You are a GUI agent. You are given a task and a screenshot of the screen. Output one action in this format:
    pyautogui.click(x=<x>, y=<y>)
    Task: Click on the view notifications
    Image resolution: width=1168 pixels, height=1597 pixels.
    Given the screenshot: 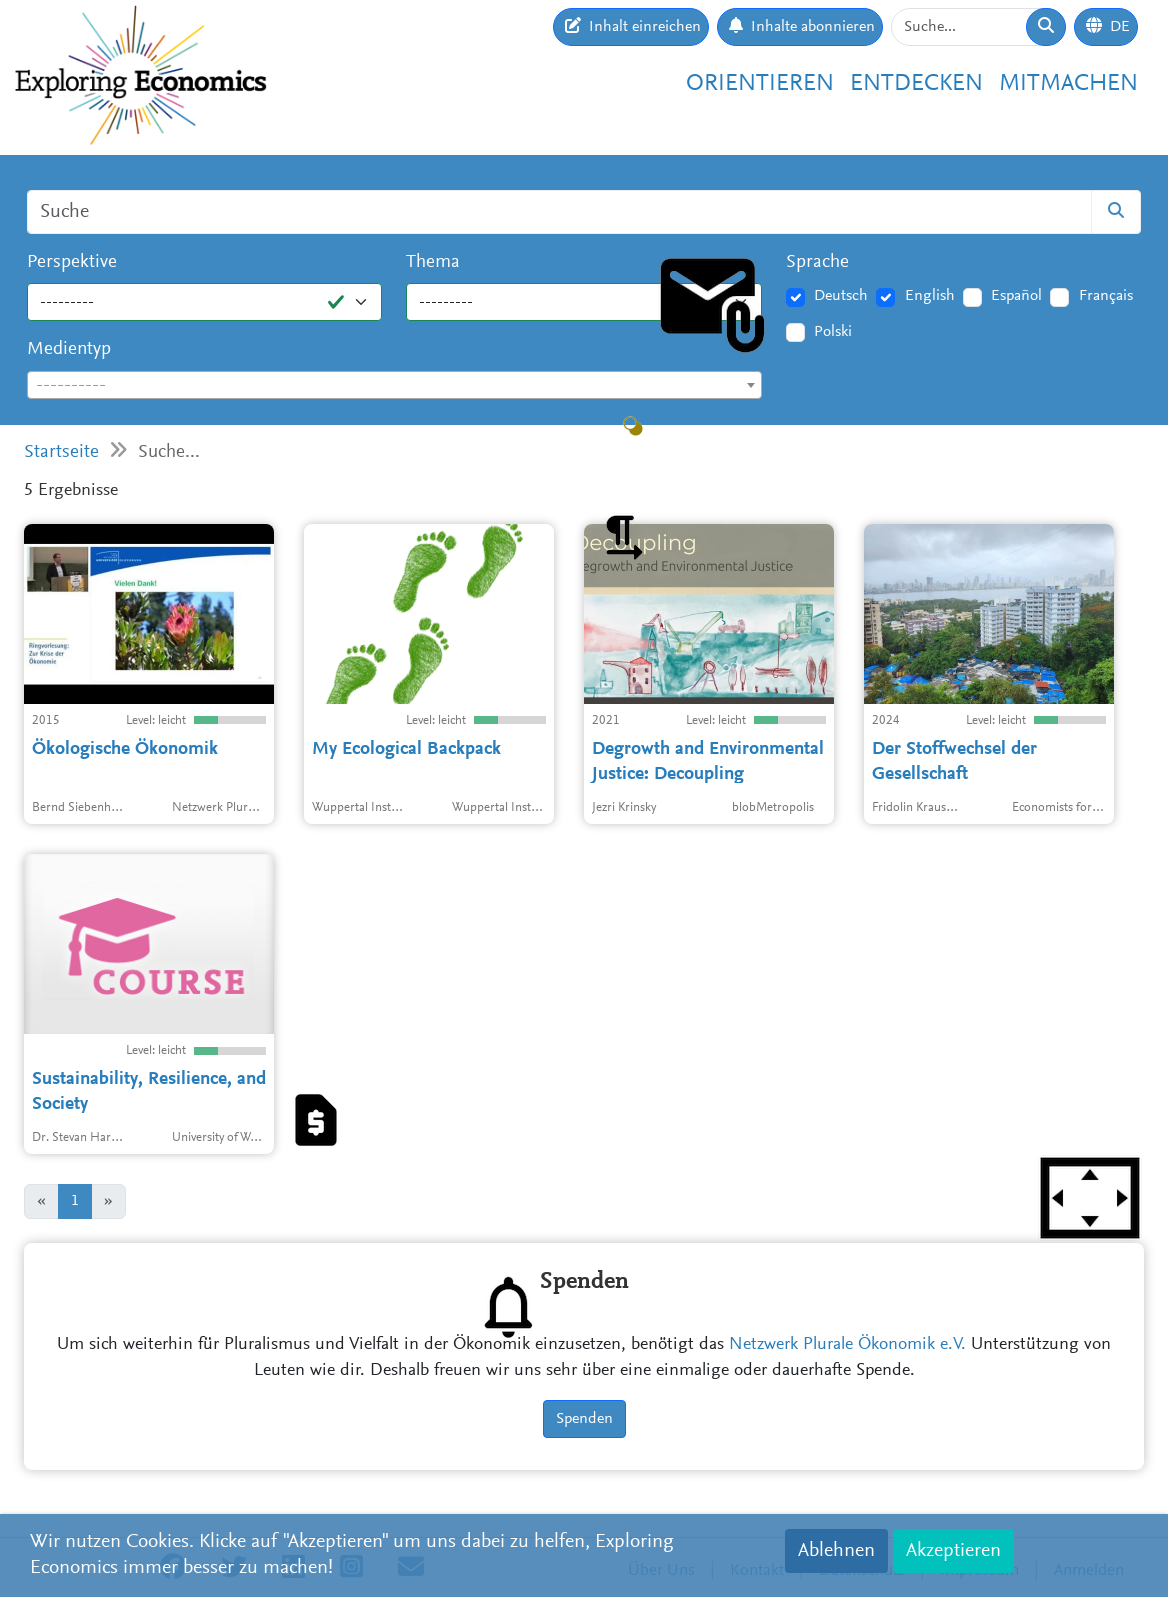 What is the action you would take?
    pyautogui.click(x=508, y=1306)
    